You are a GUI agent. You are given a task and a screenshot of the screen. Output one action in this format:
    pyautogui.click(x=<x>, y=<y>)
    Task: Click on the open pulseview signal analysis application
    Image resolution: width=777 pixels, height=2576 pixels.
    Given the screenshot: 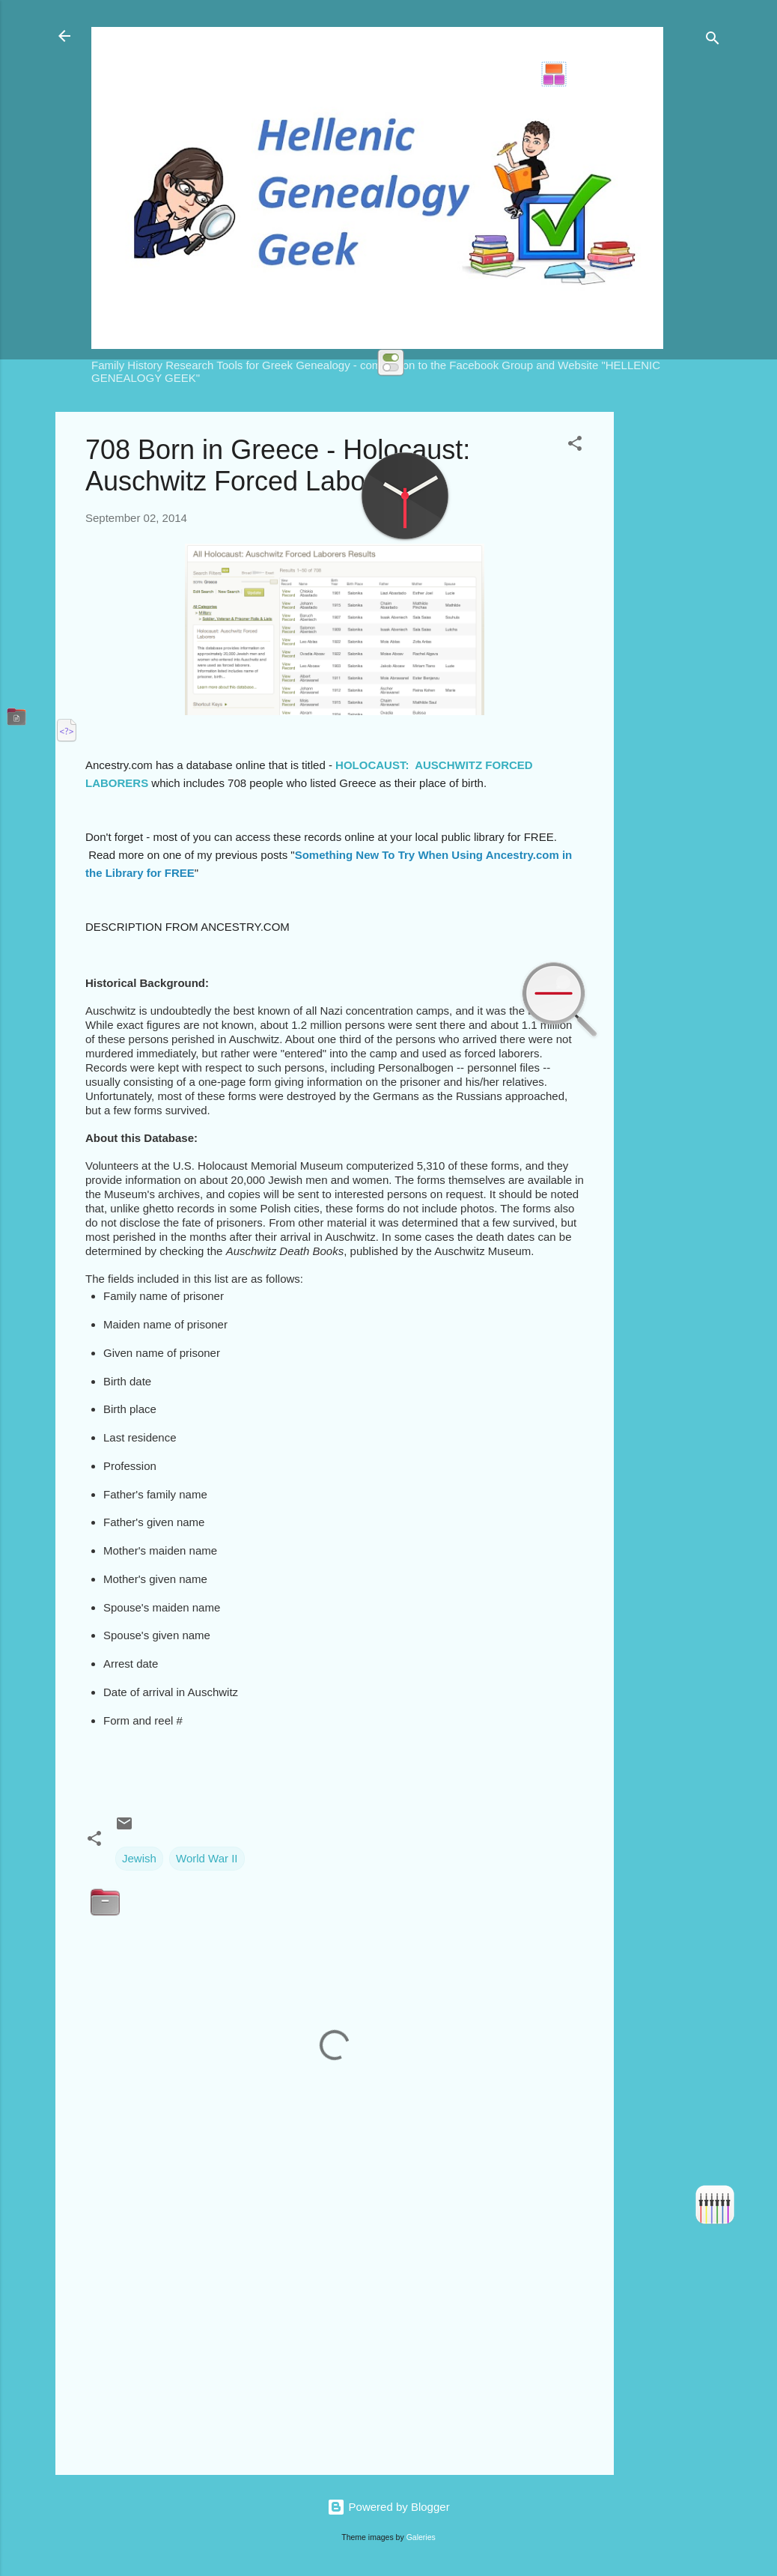 What is the action you would take?
    pyautogui.click(x=714, y=2204)
    